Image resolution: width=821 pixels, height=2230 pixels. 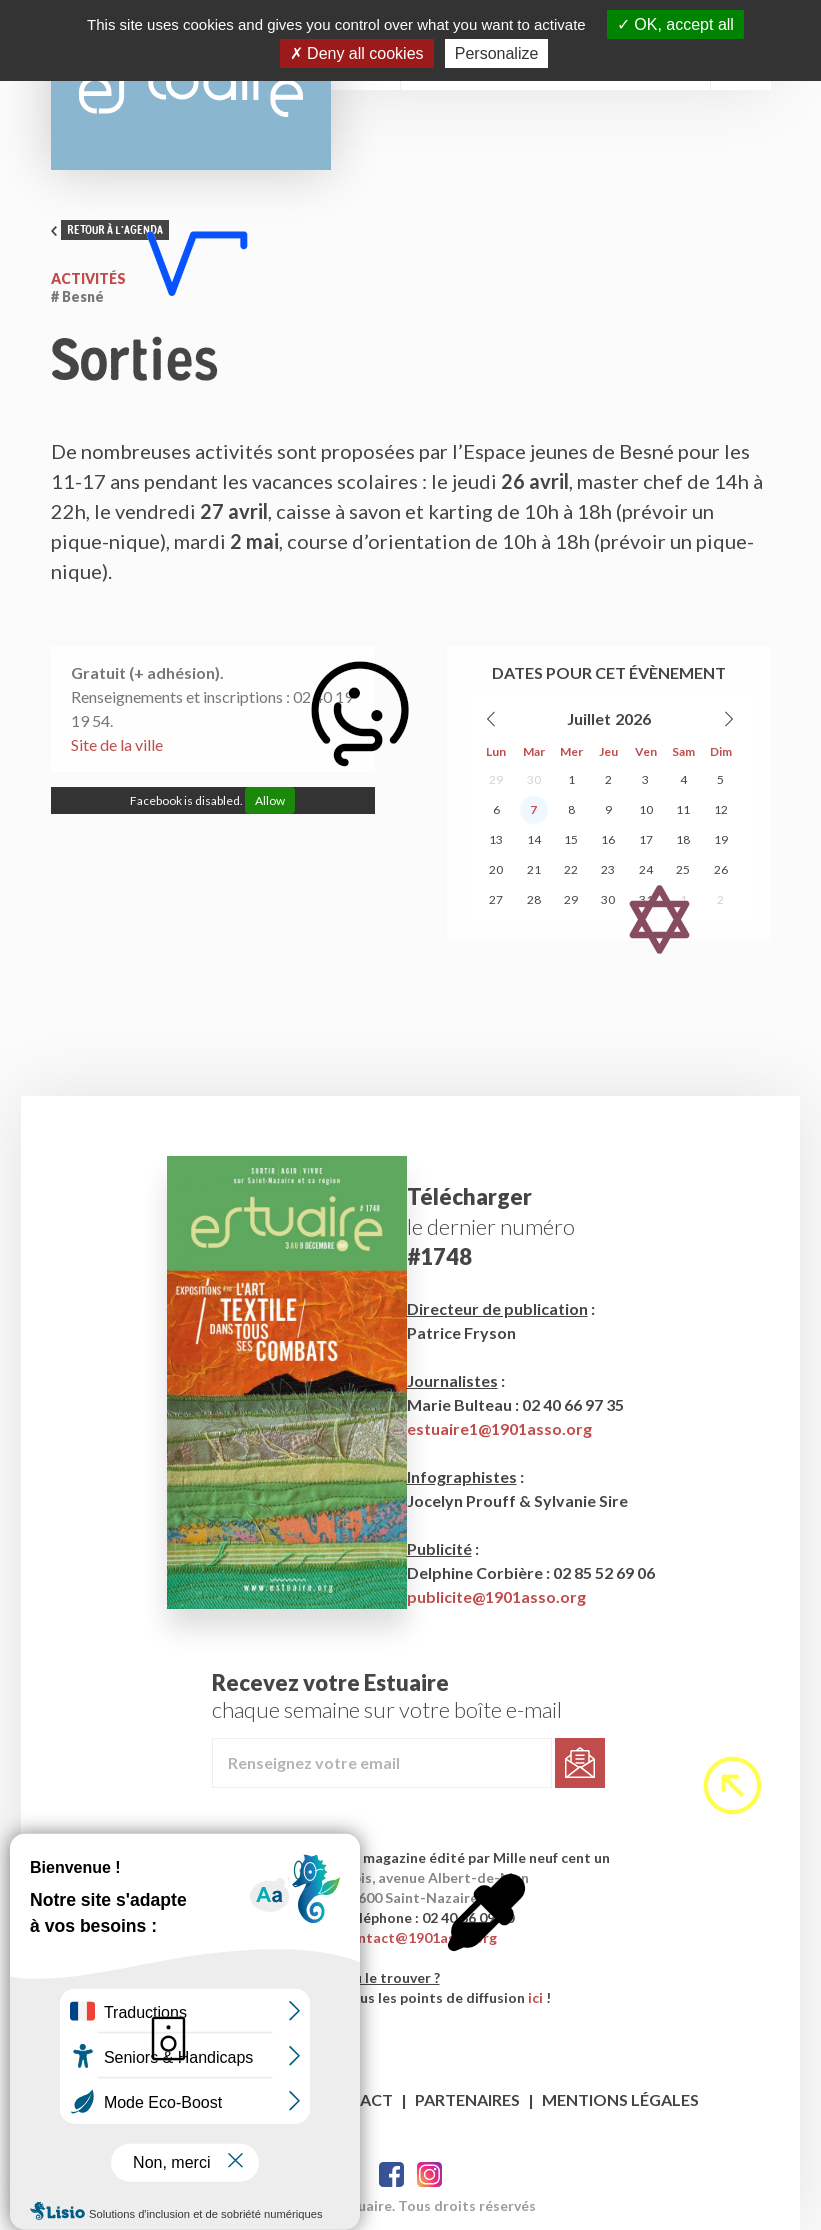 I want to click on indicates jewish religious content or services, so click(x=659, y=919).